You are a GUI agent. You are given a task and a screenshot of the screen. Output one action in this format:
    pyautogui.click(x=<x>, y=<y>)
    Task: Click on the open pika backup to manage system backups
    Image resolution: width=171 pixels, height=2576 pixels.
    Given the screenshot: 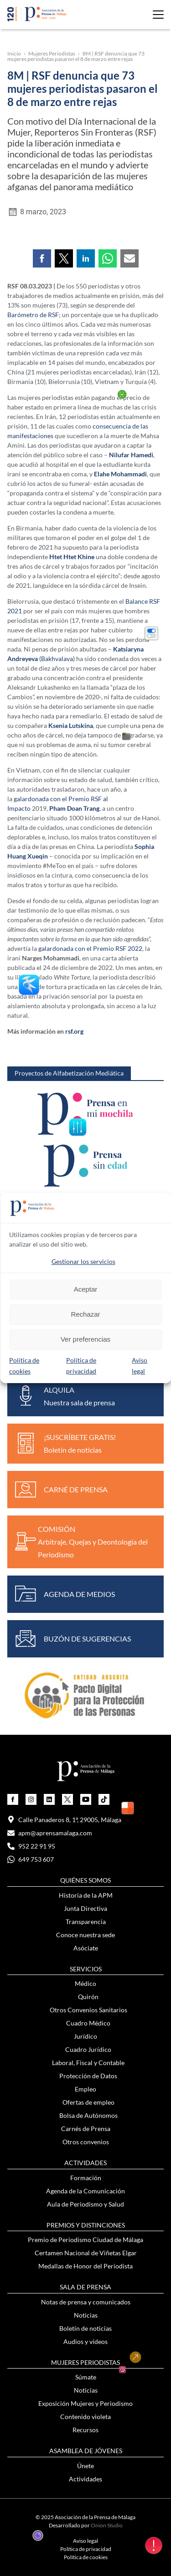 What is the action you would take?
    pyautogui.click(x=122, y=2369)
    